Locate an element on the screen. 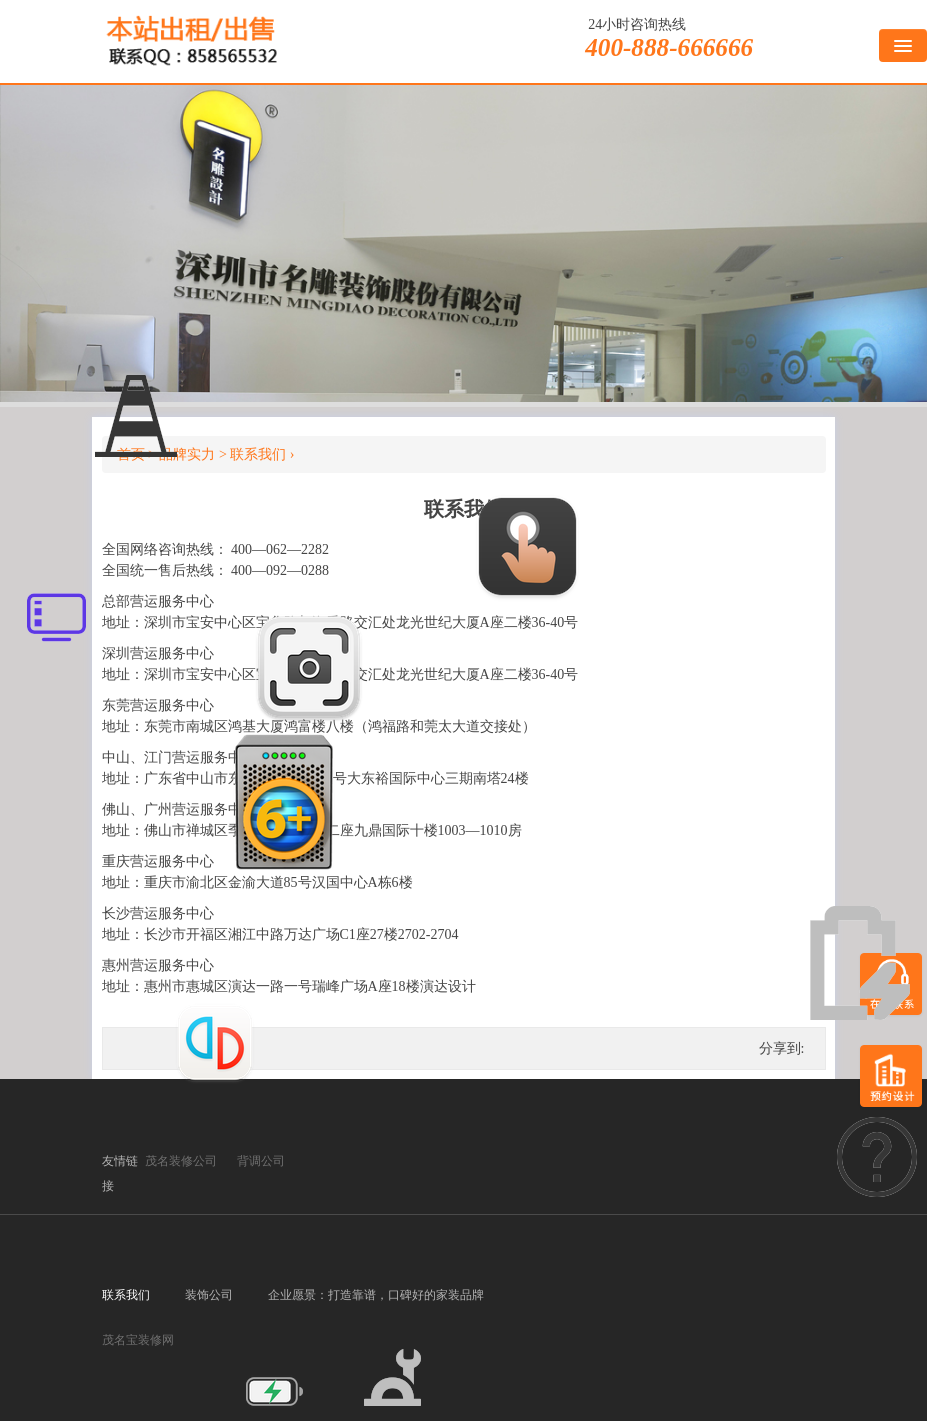 This screenshot has height=1421, width=927. RAID 6+ storage configuration or array is located at coordinates (284, 802).